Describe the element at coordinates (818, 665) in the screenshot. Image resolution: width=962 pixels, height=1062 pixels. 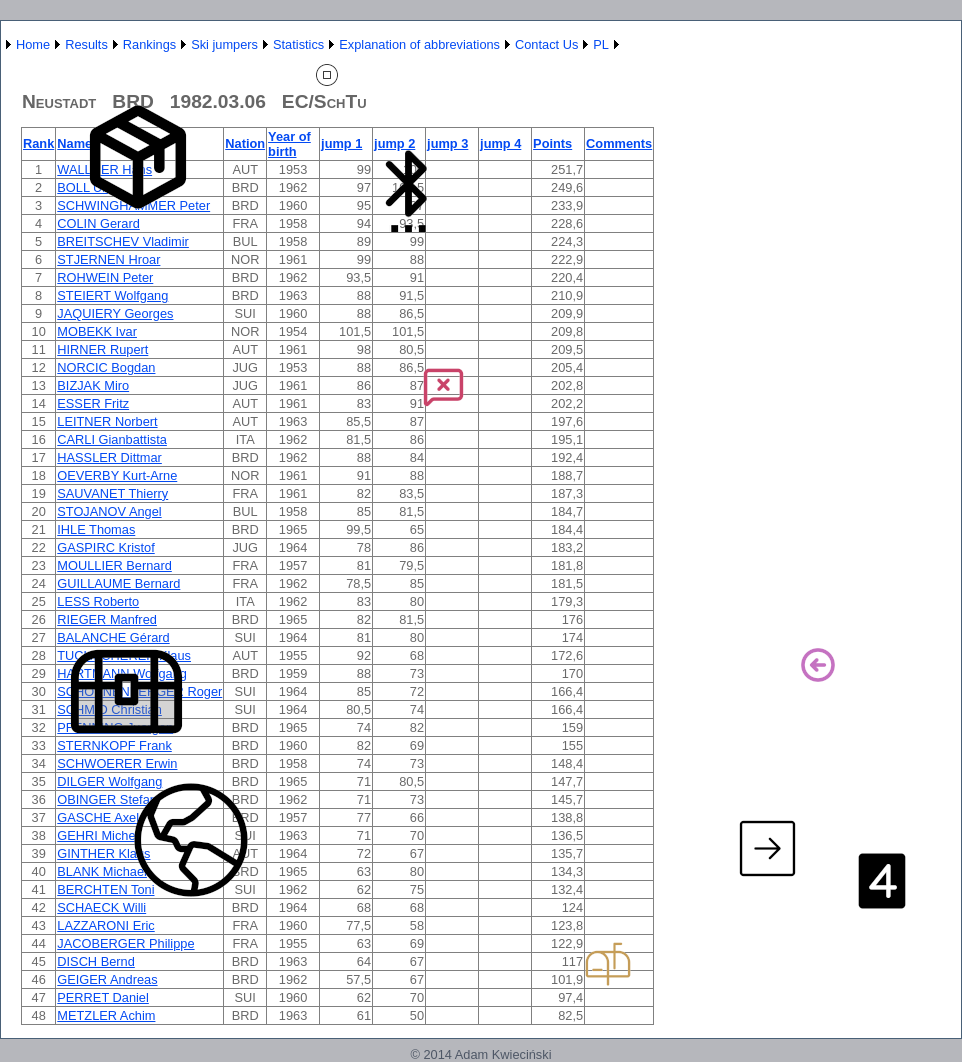
I see `go back to the previous screen` at that location.